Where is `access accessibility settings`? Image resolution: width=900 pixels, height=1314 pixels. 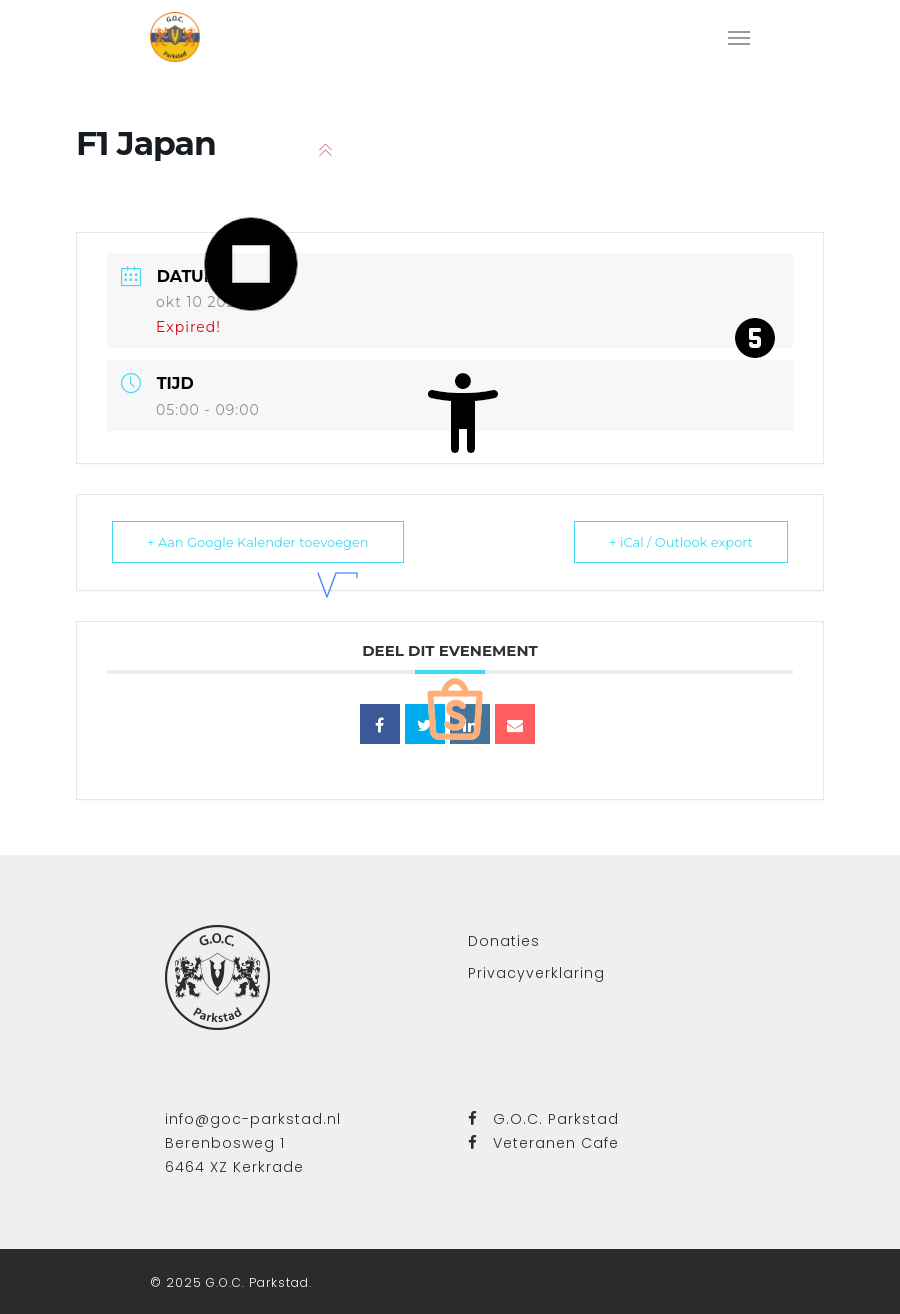 access accessibility settings is located at coordinates (463, 413).